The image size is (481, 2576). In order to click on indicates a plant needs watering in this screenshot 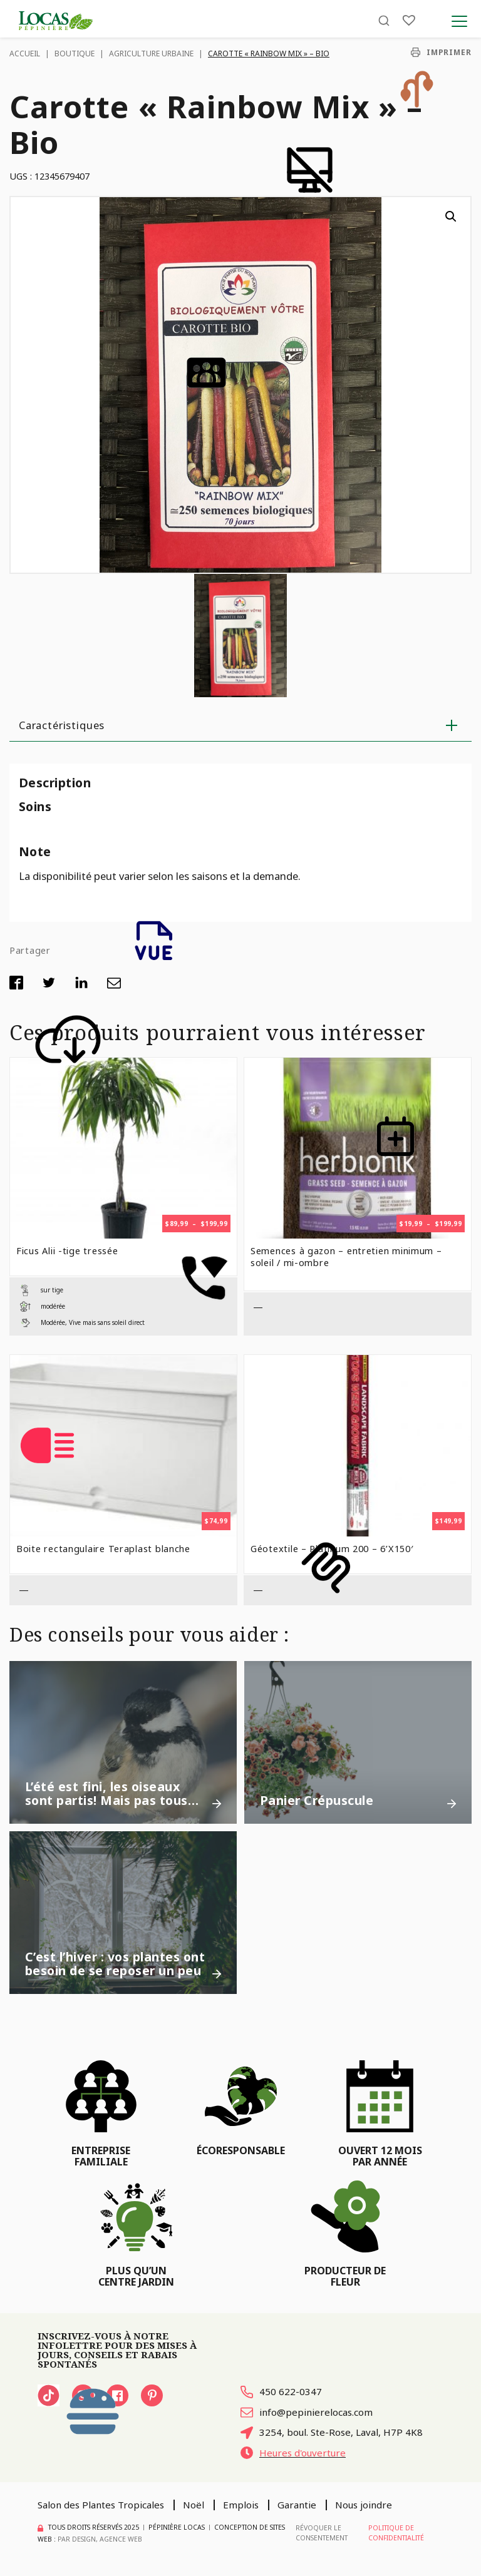, I will do `click(416, 89)`.